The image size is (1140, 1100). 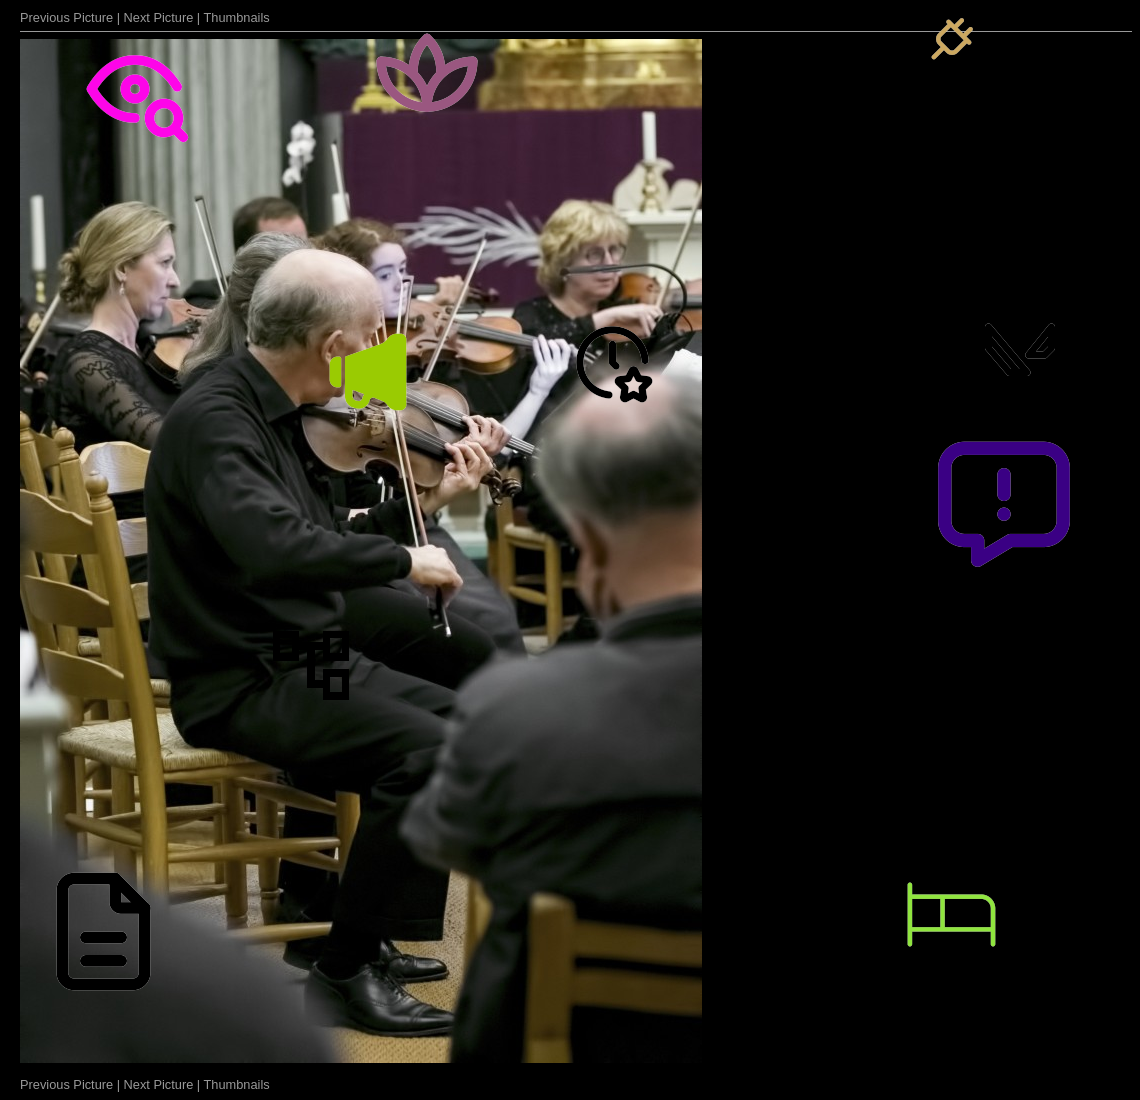 I want to click on launch Valorant game, so click(x=1020, y=348).